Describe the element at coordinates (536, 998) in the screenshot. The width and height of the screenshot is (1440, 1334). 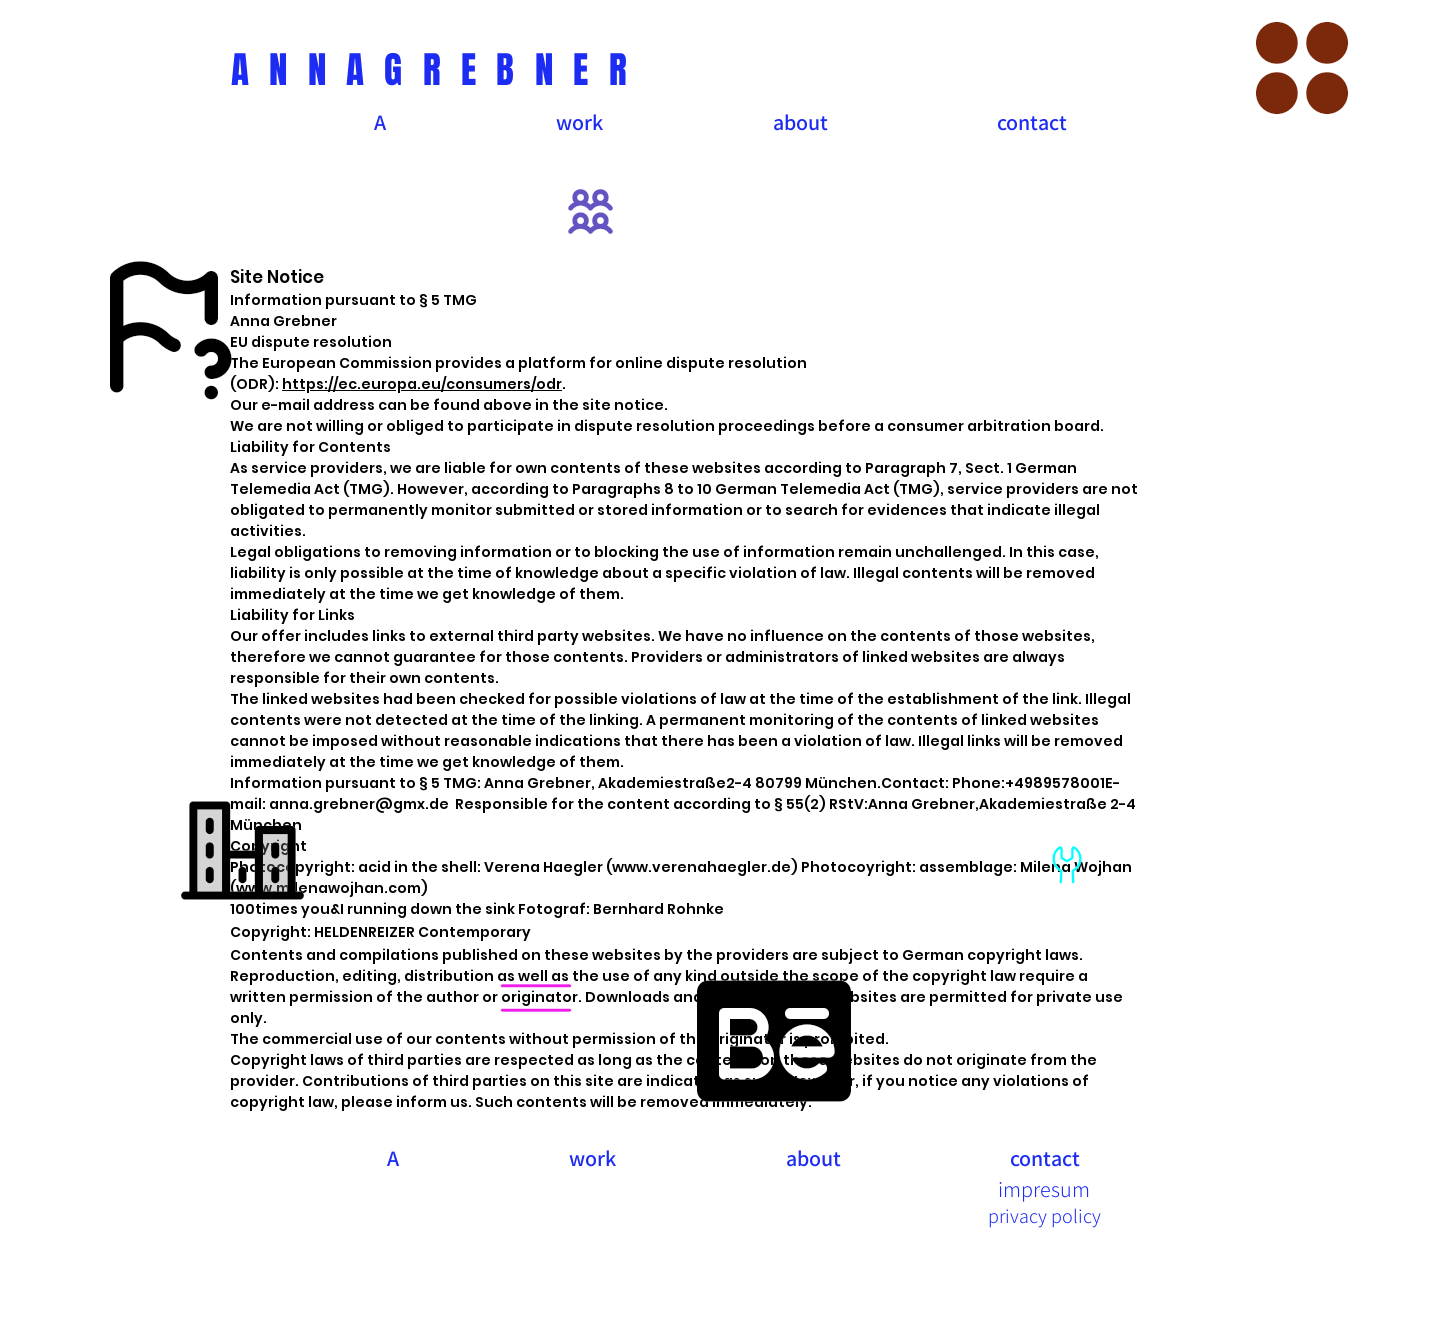
I see `indicates equality or comparison between values` at that location.